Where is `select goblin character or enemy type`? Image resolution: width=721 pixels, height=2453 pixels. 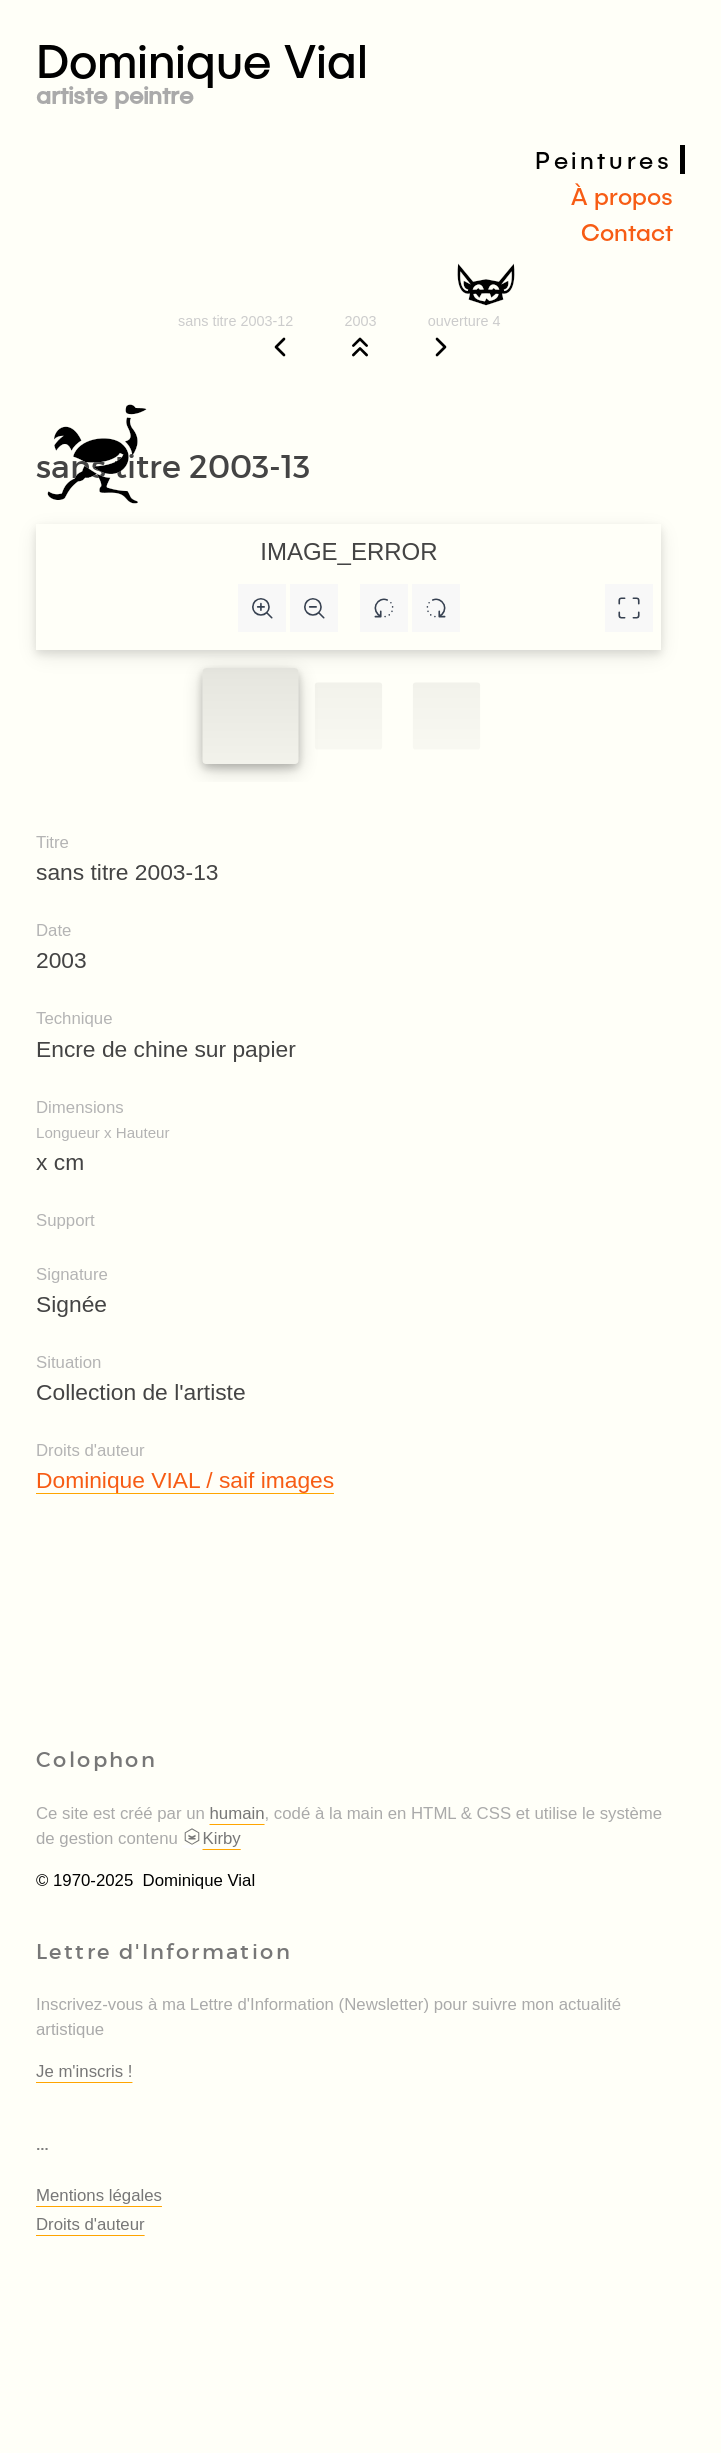
select goblin character or enemy type is located at coordinates (486, 286).